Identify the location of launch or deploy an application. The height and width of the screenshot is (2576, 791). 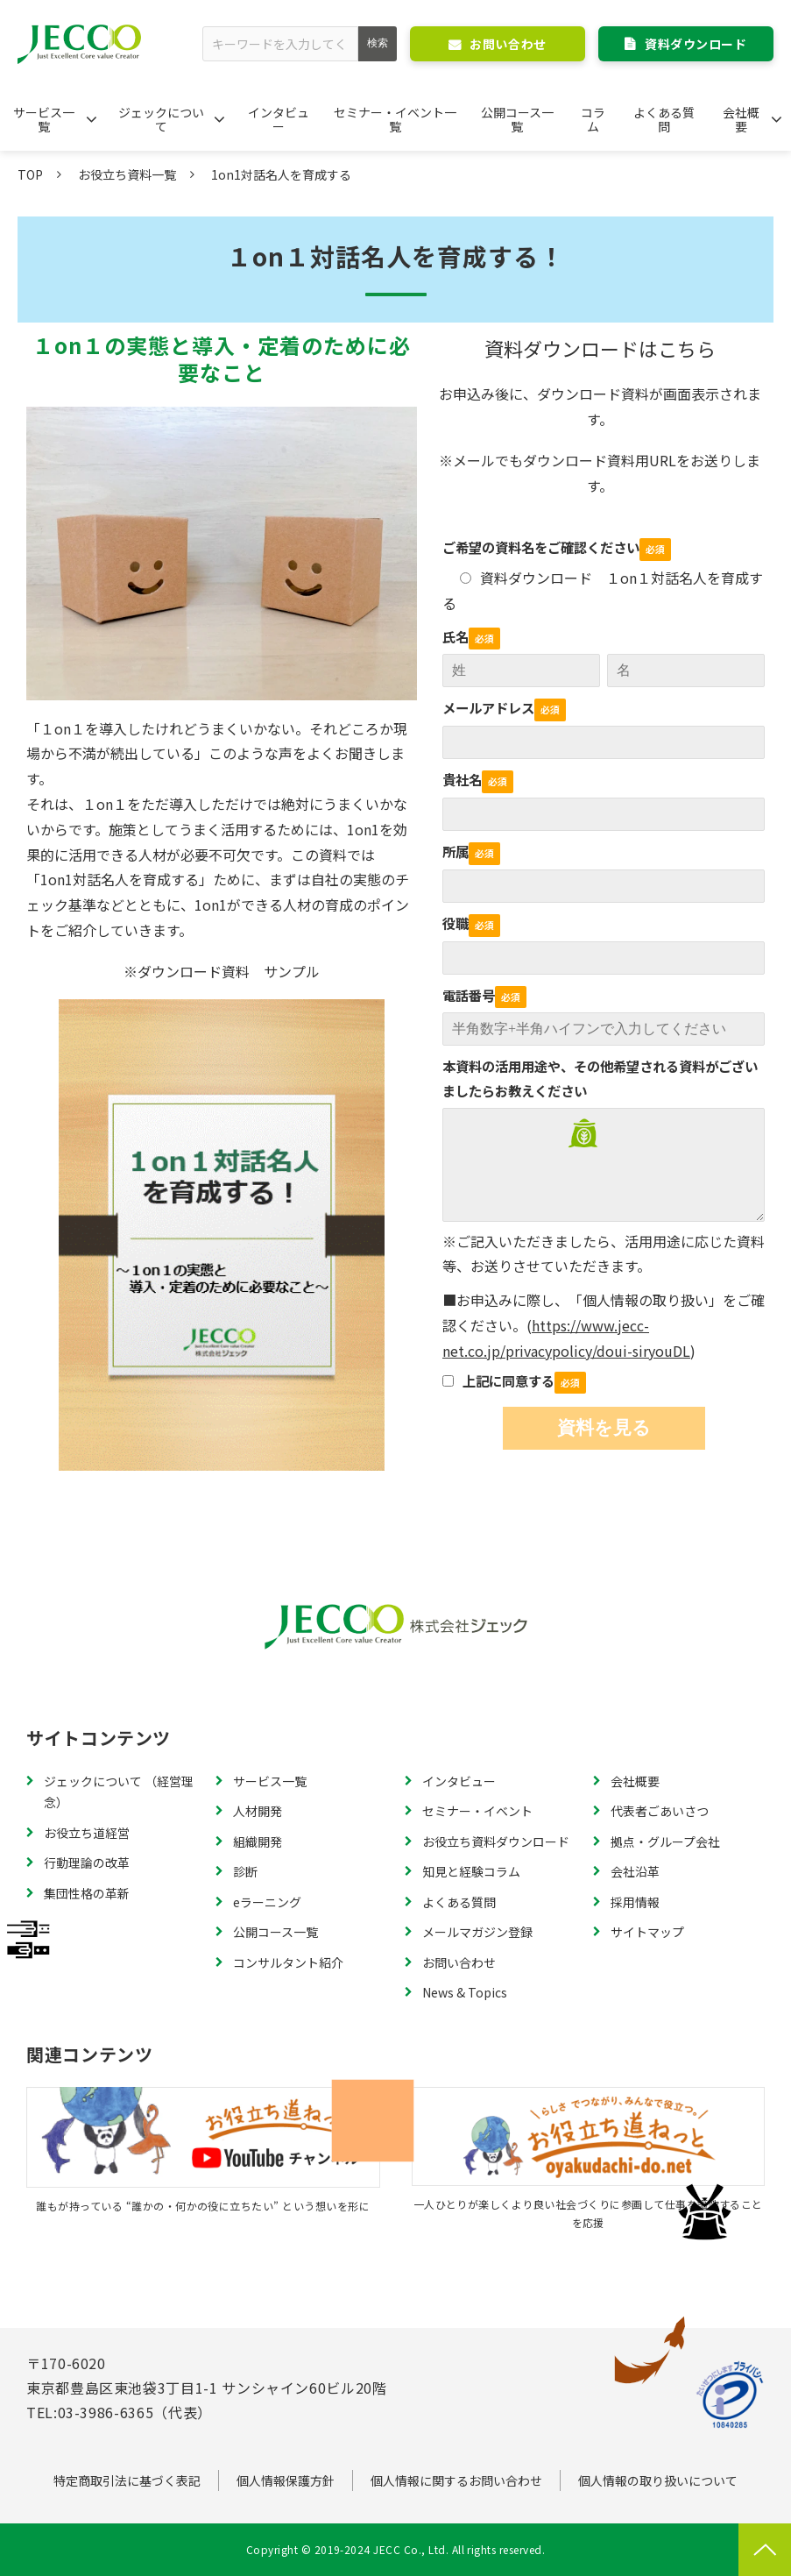
(650, 2348).